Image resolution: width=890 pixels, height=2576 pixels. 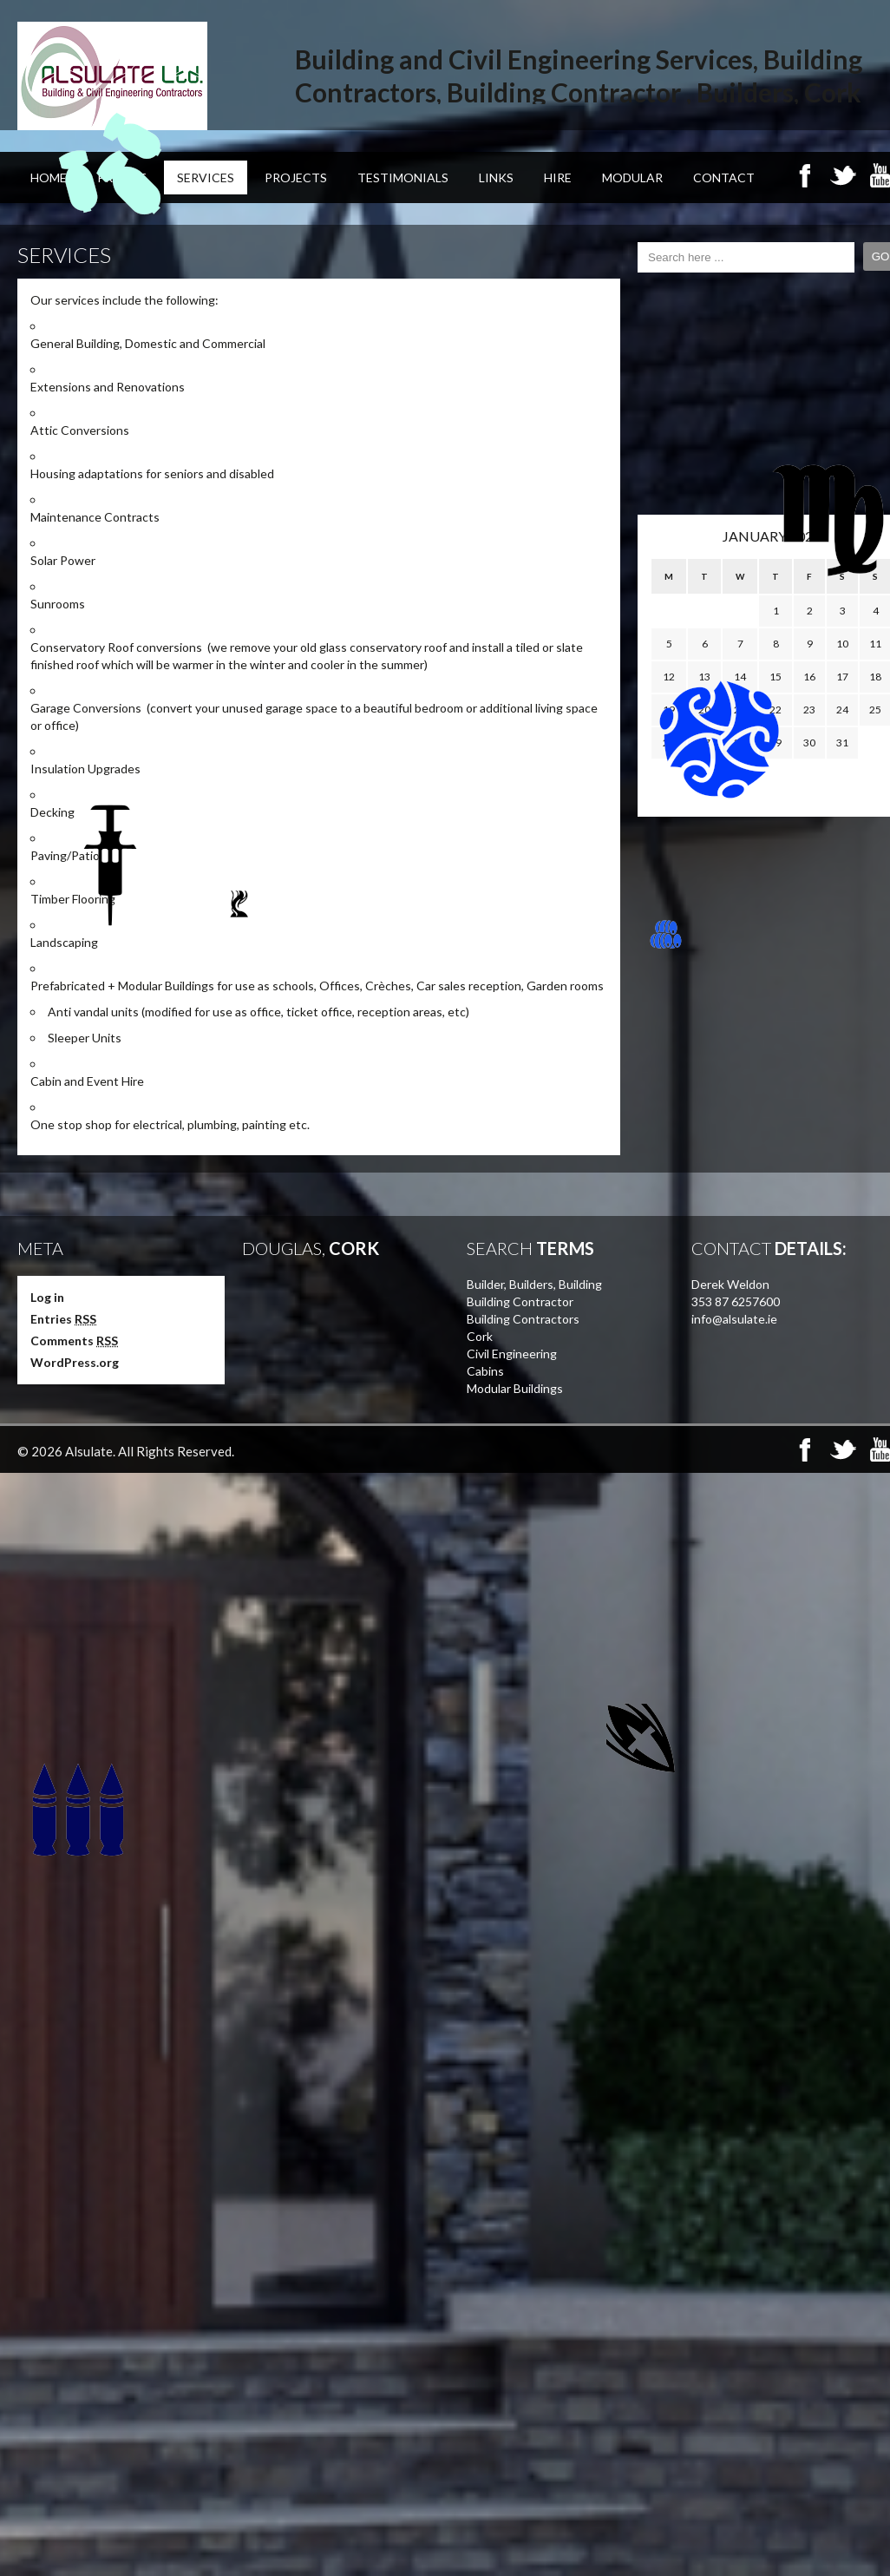 I want to click on access health or medical settings, so click(x=110, y=865).